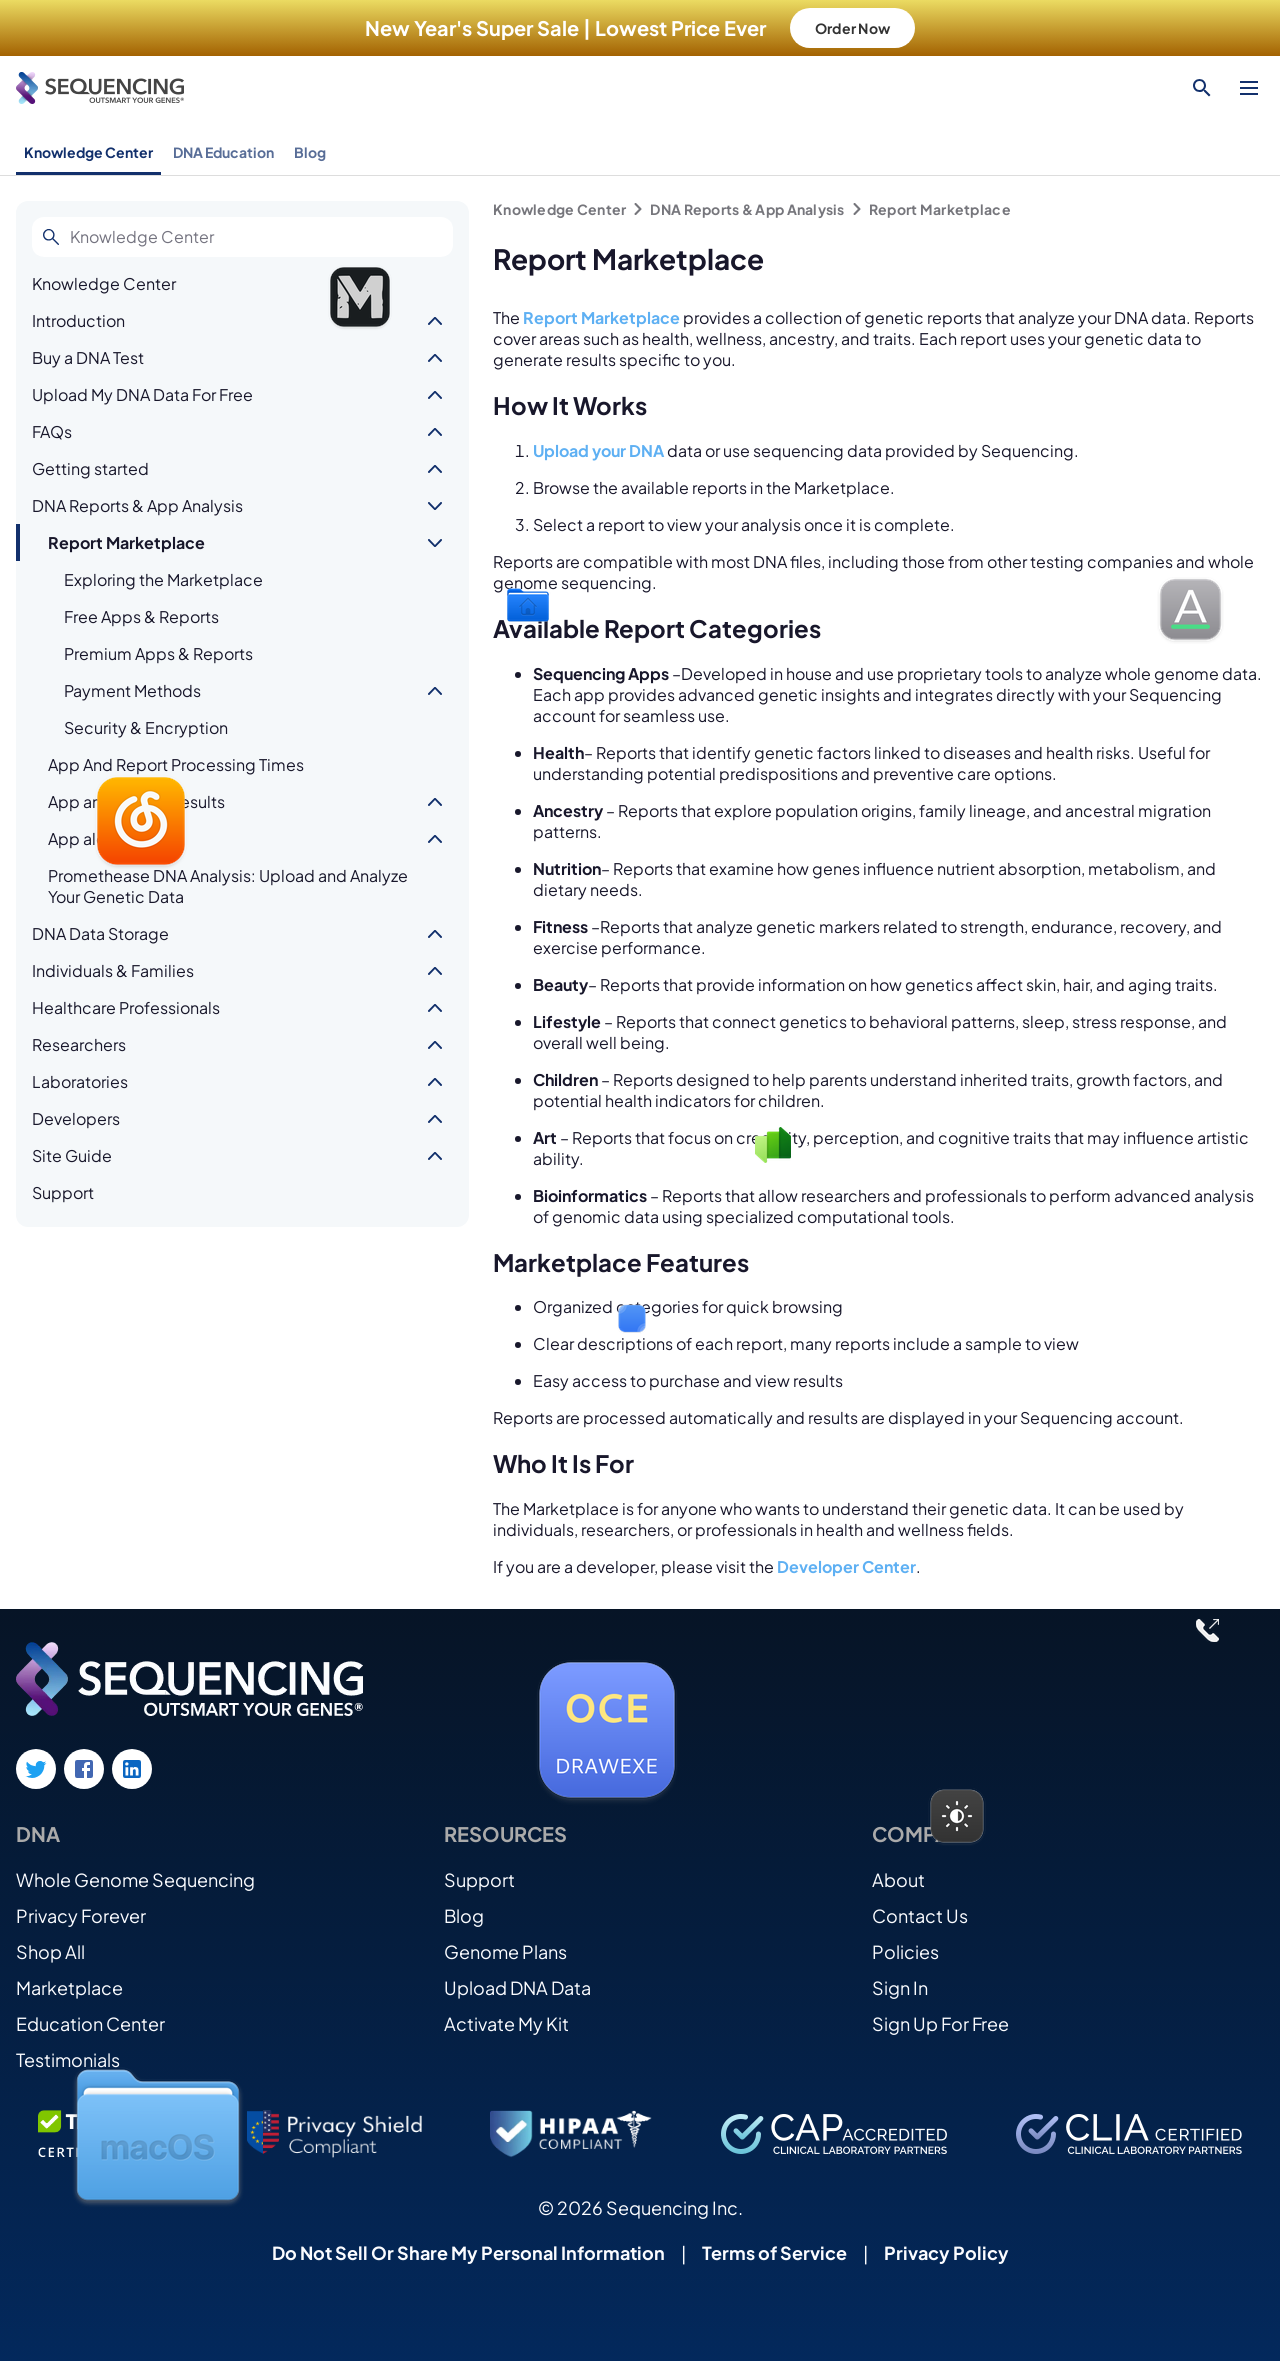 This screenshot has height=2361, width=1280. What do you see at coordinates (141, 821) in the screenshot?
I see `open netease cloud music app` at bounding box center [141, 821].